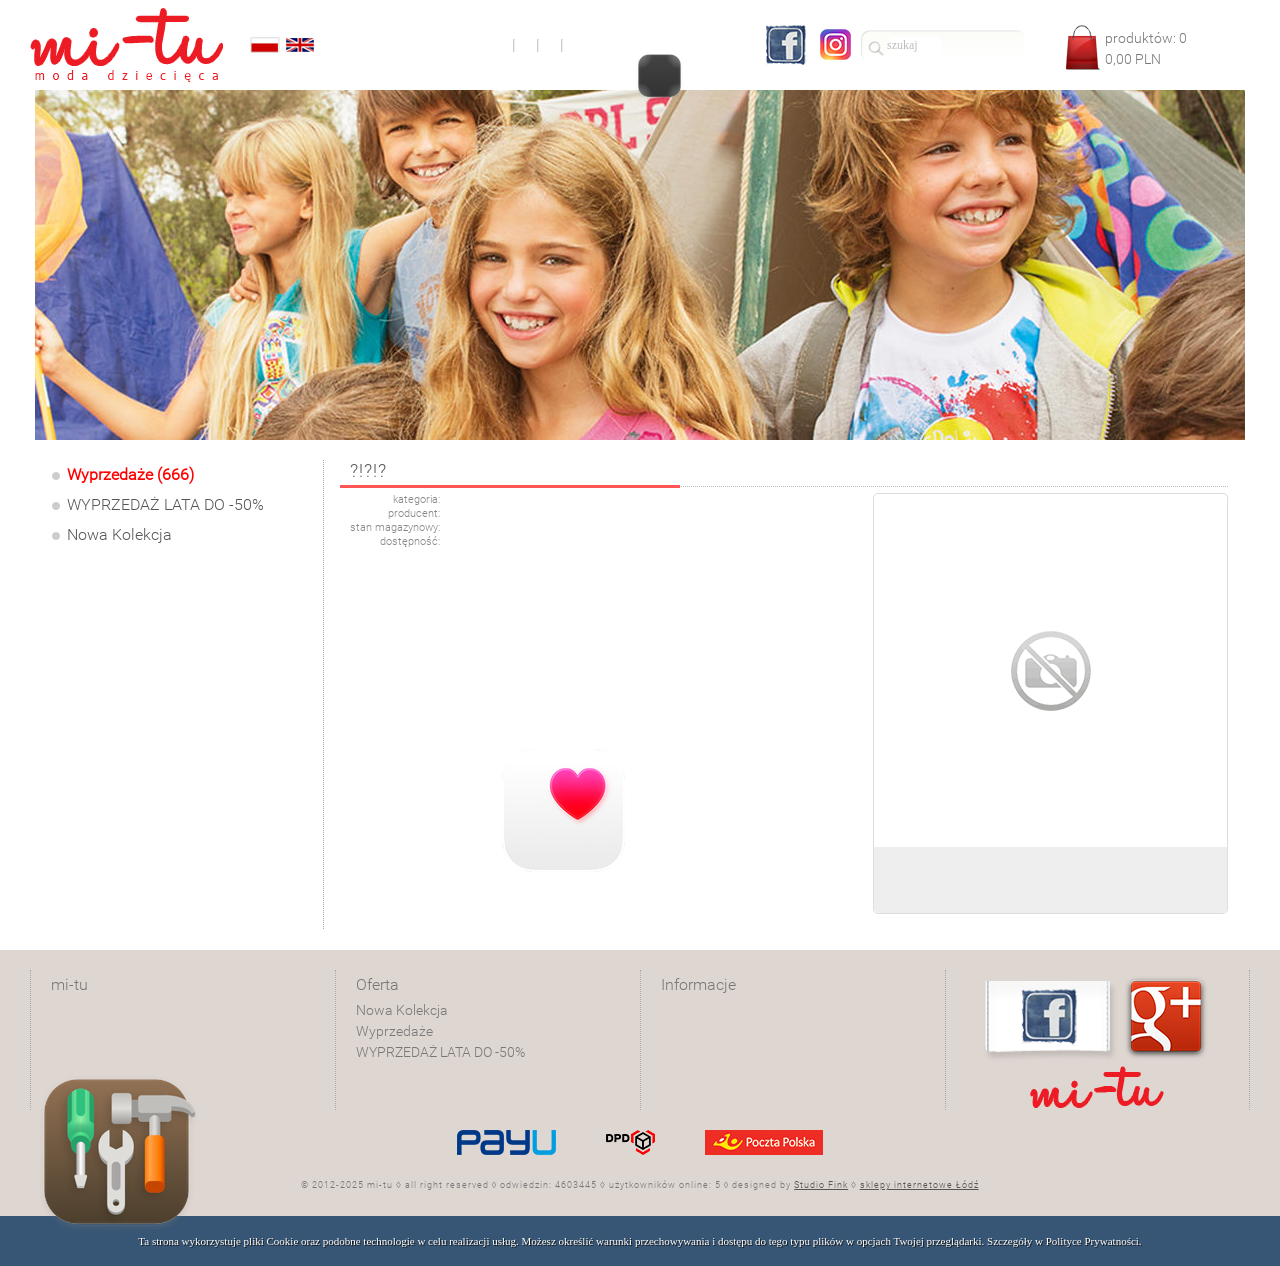  I want to click on configure screen edge gestures and hot corners, so click(659, 76).